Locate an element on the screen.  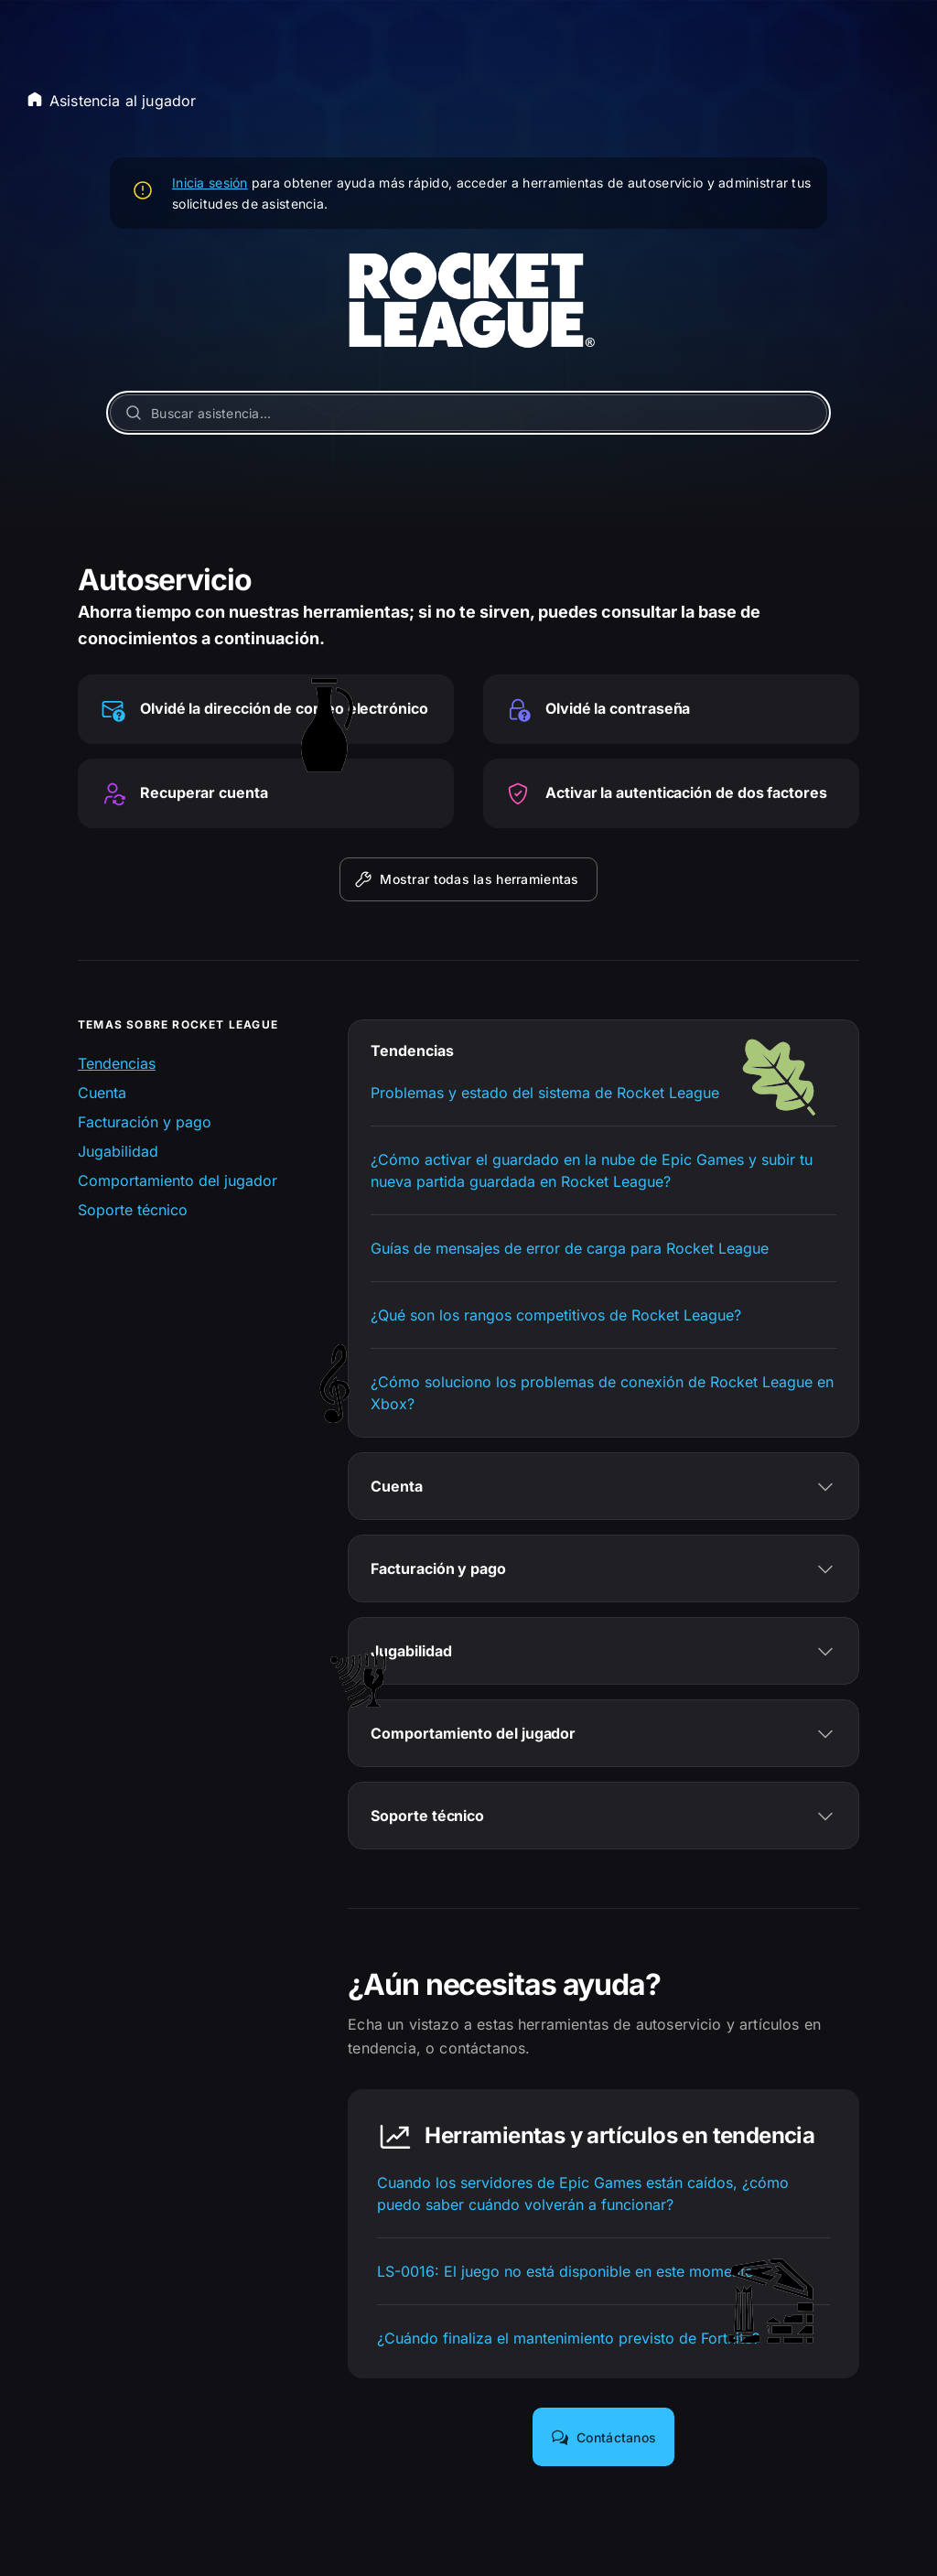
access ultrasound or sonography features is located at coordinates (359, 1679).